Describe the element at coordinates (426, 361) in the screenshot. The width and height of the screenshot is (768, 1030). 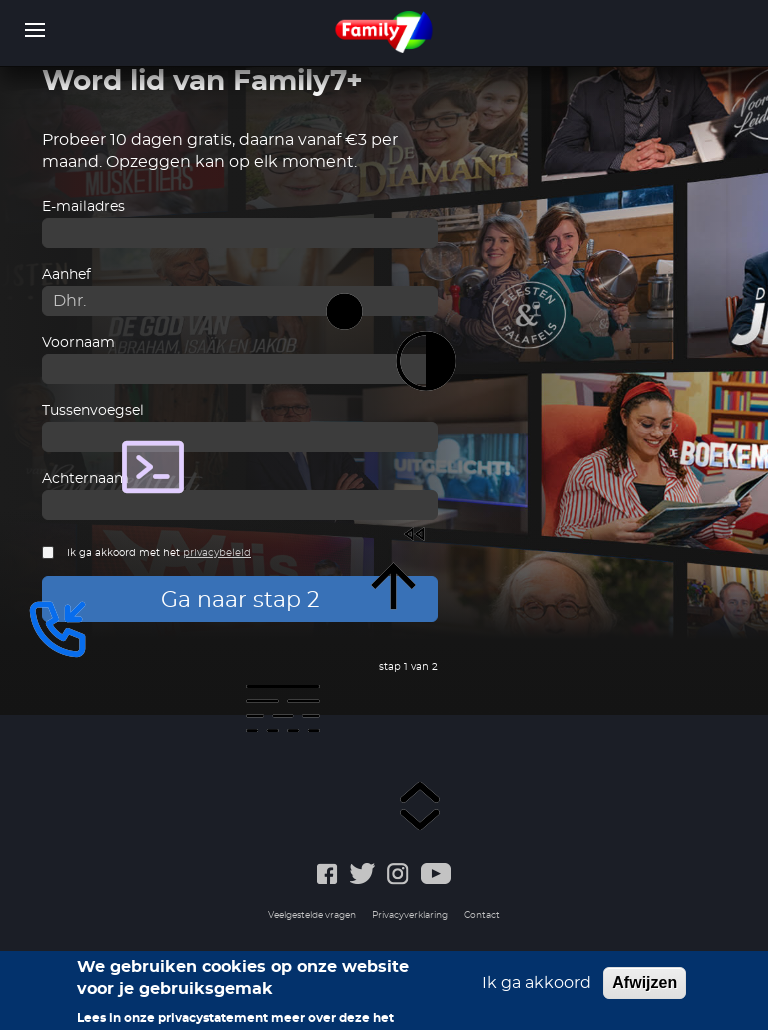
I see `adjust display contrast settings` at that location.